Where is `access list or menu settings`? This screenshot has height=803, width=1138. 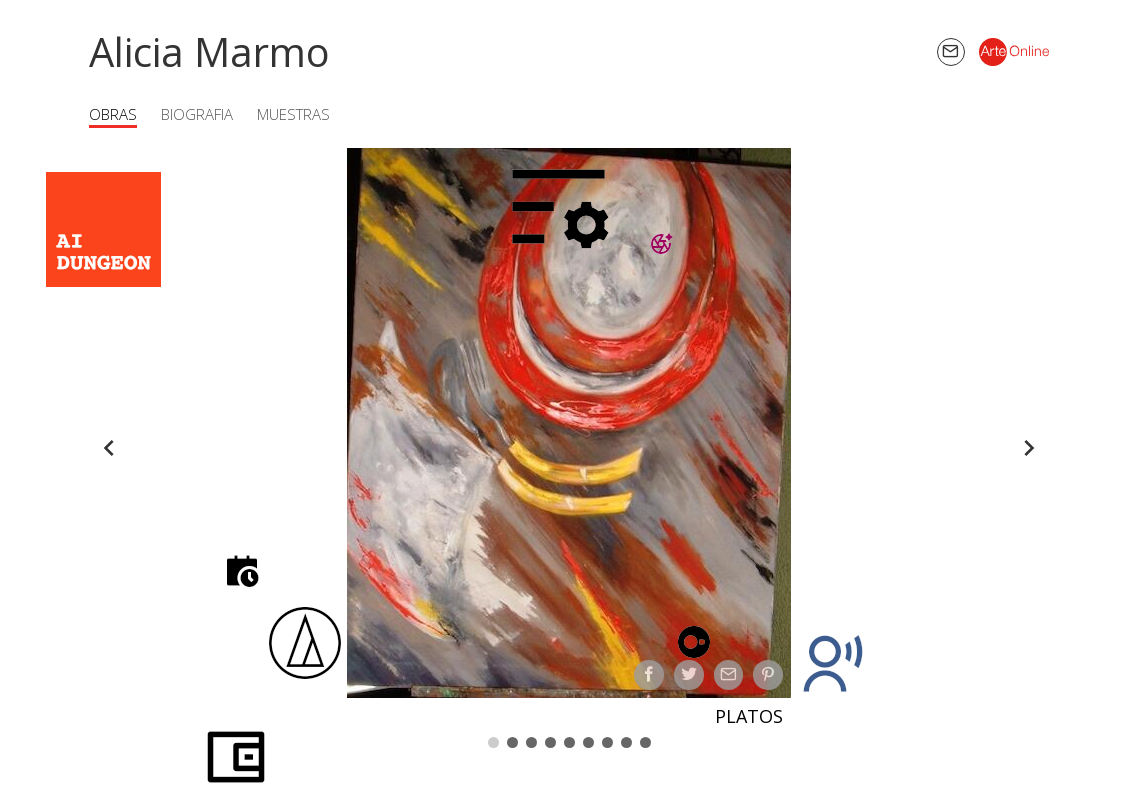
access list or menu settings is located at coordinates (558, 206).